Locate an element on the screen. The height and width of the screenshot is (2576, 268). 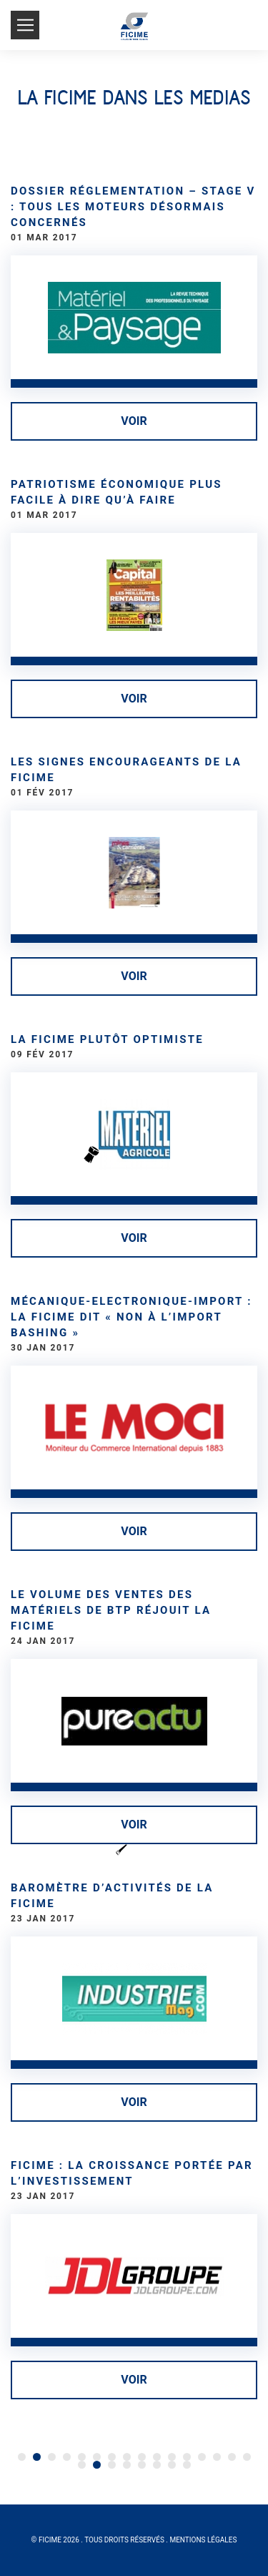
access woodworking or carpentry tools is located at coordinates (121, 1850).